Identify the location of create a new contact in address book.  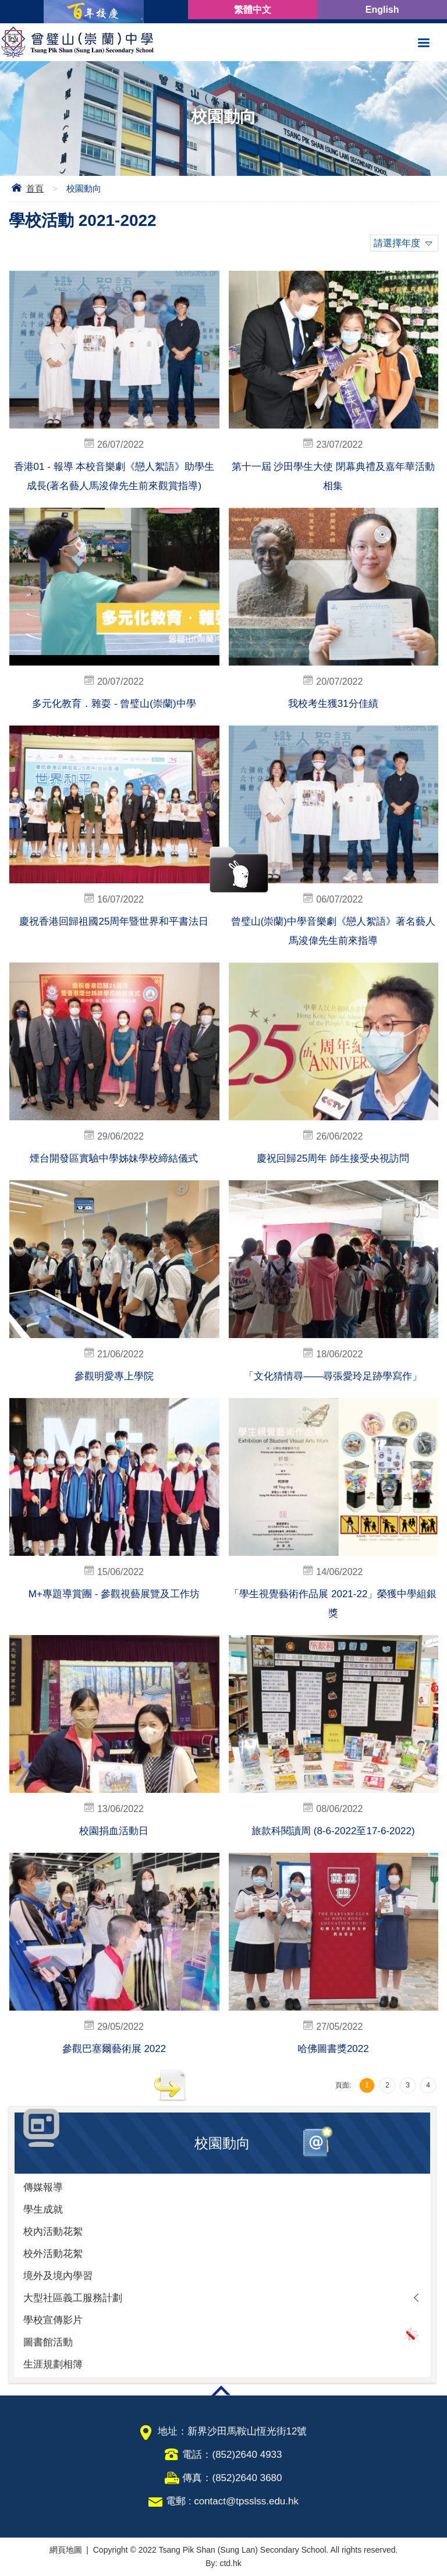
(315, 2143).